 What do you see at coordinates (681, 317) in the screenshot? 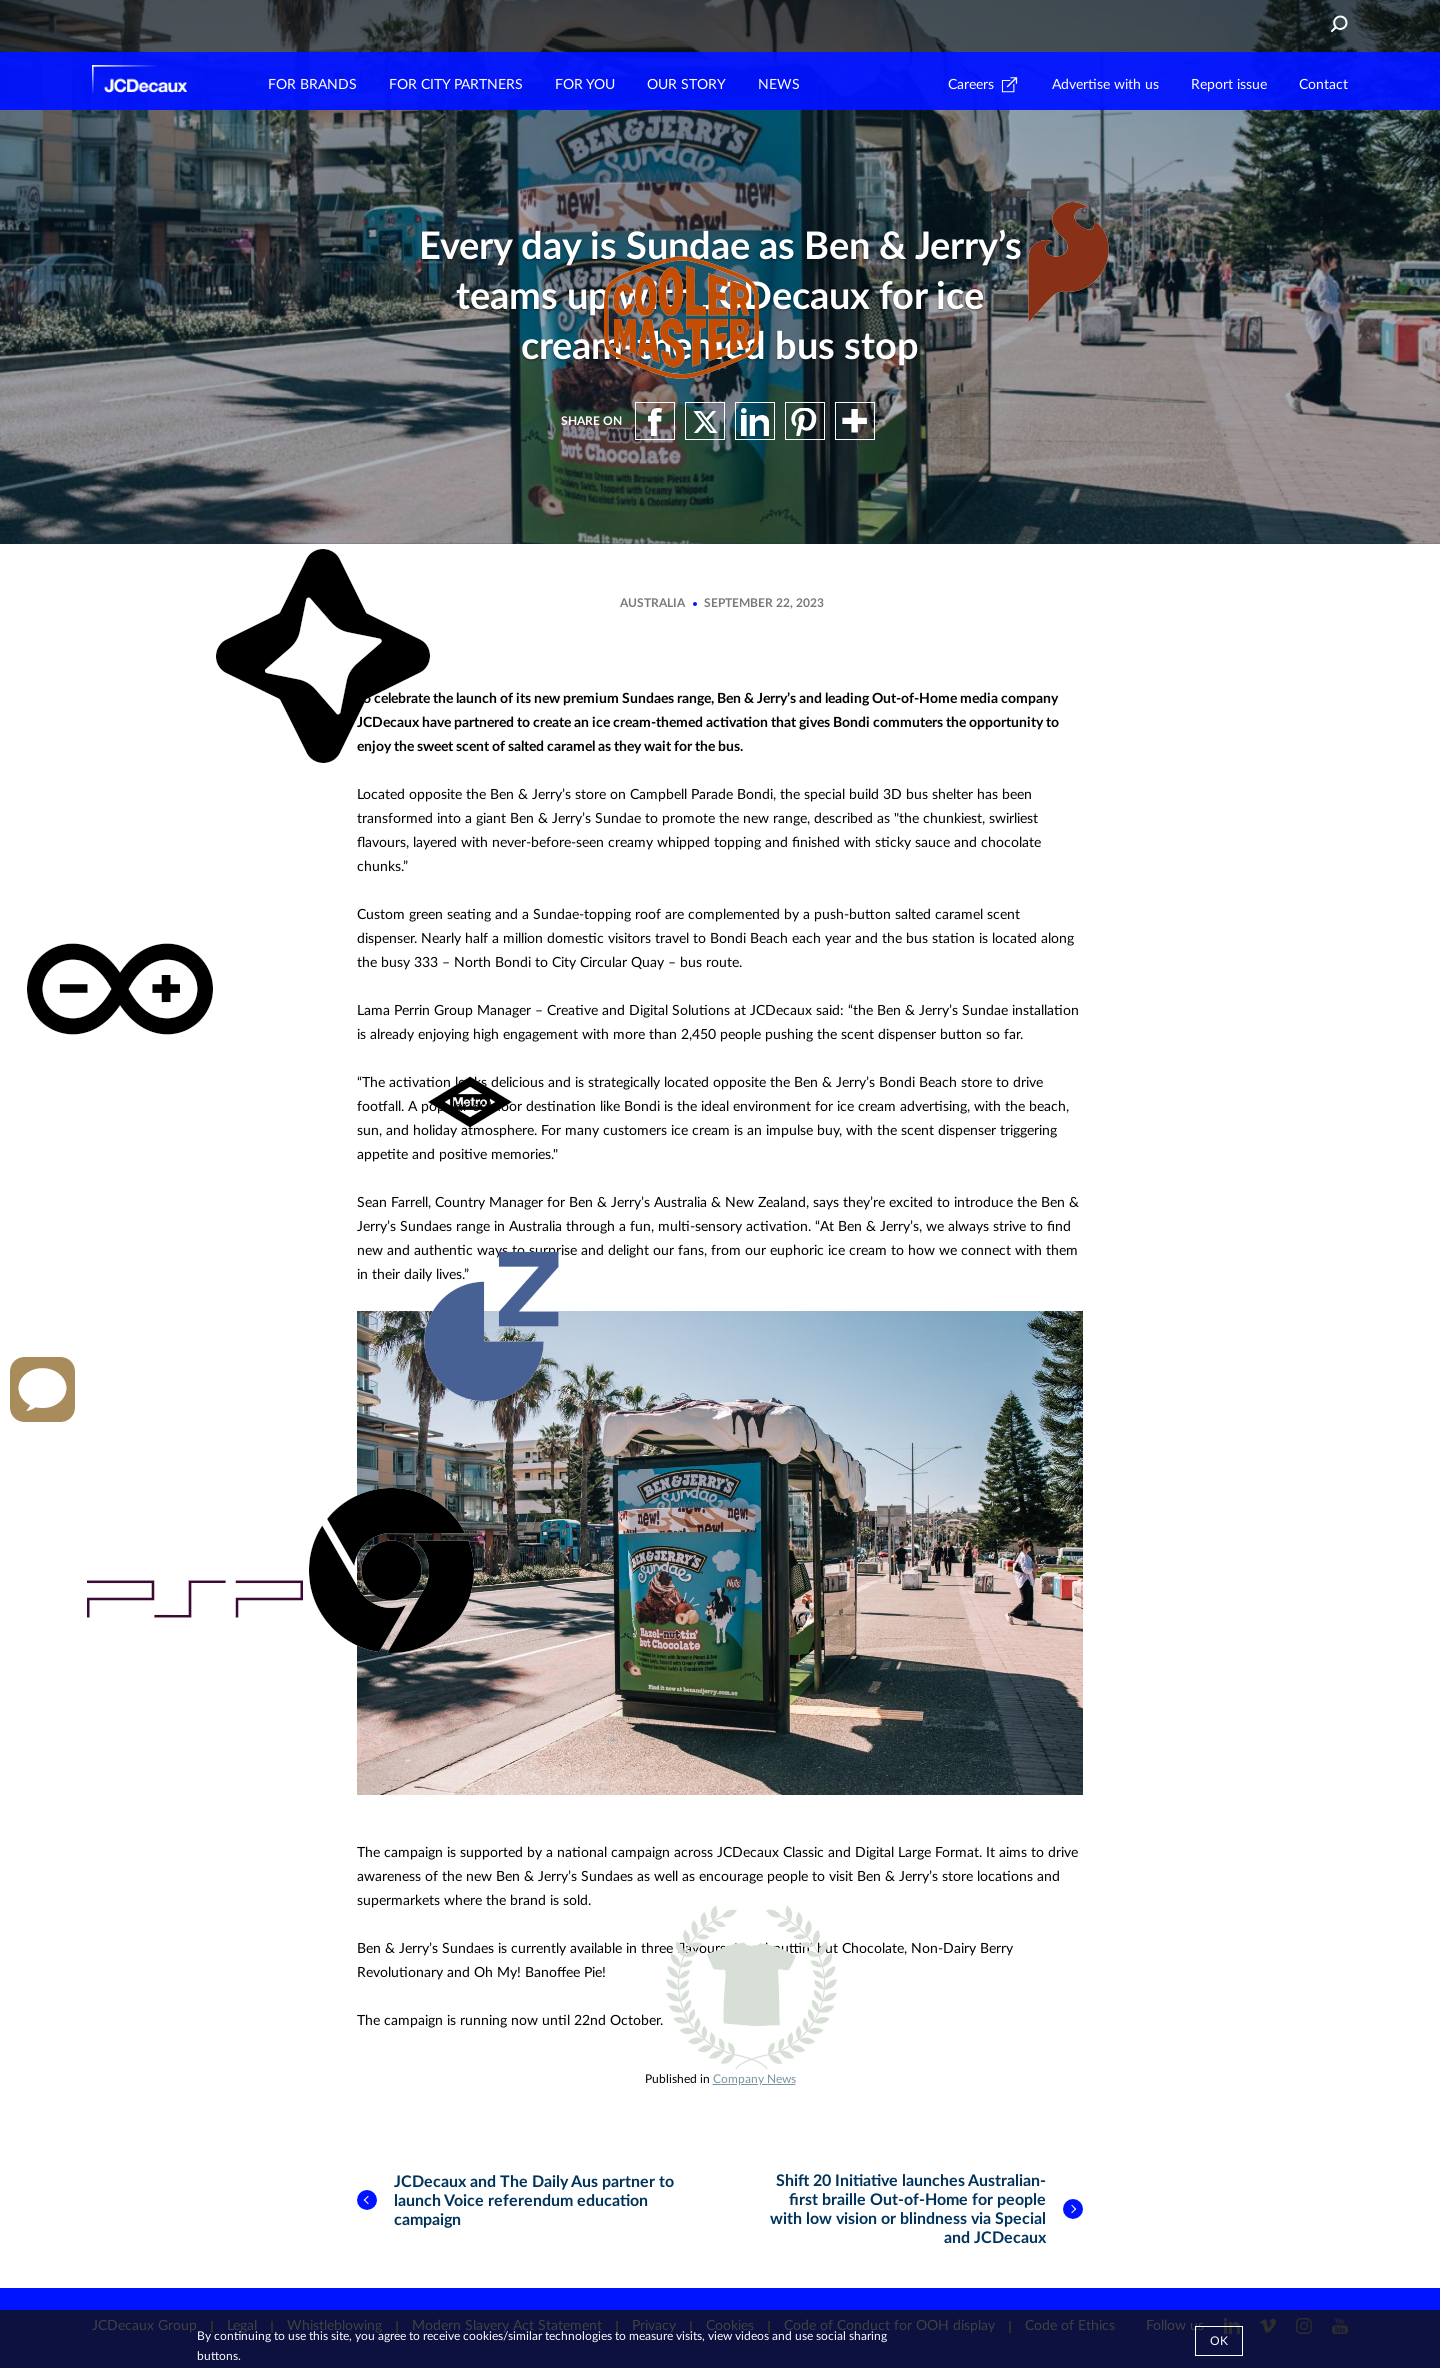
I see `Cooler Master brand logo` at bounding box center [681, 317].